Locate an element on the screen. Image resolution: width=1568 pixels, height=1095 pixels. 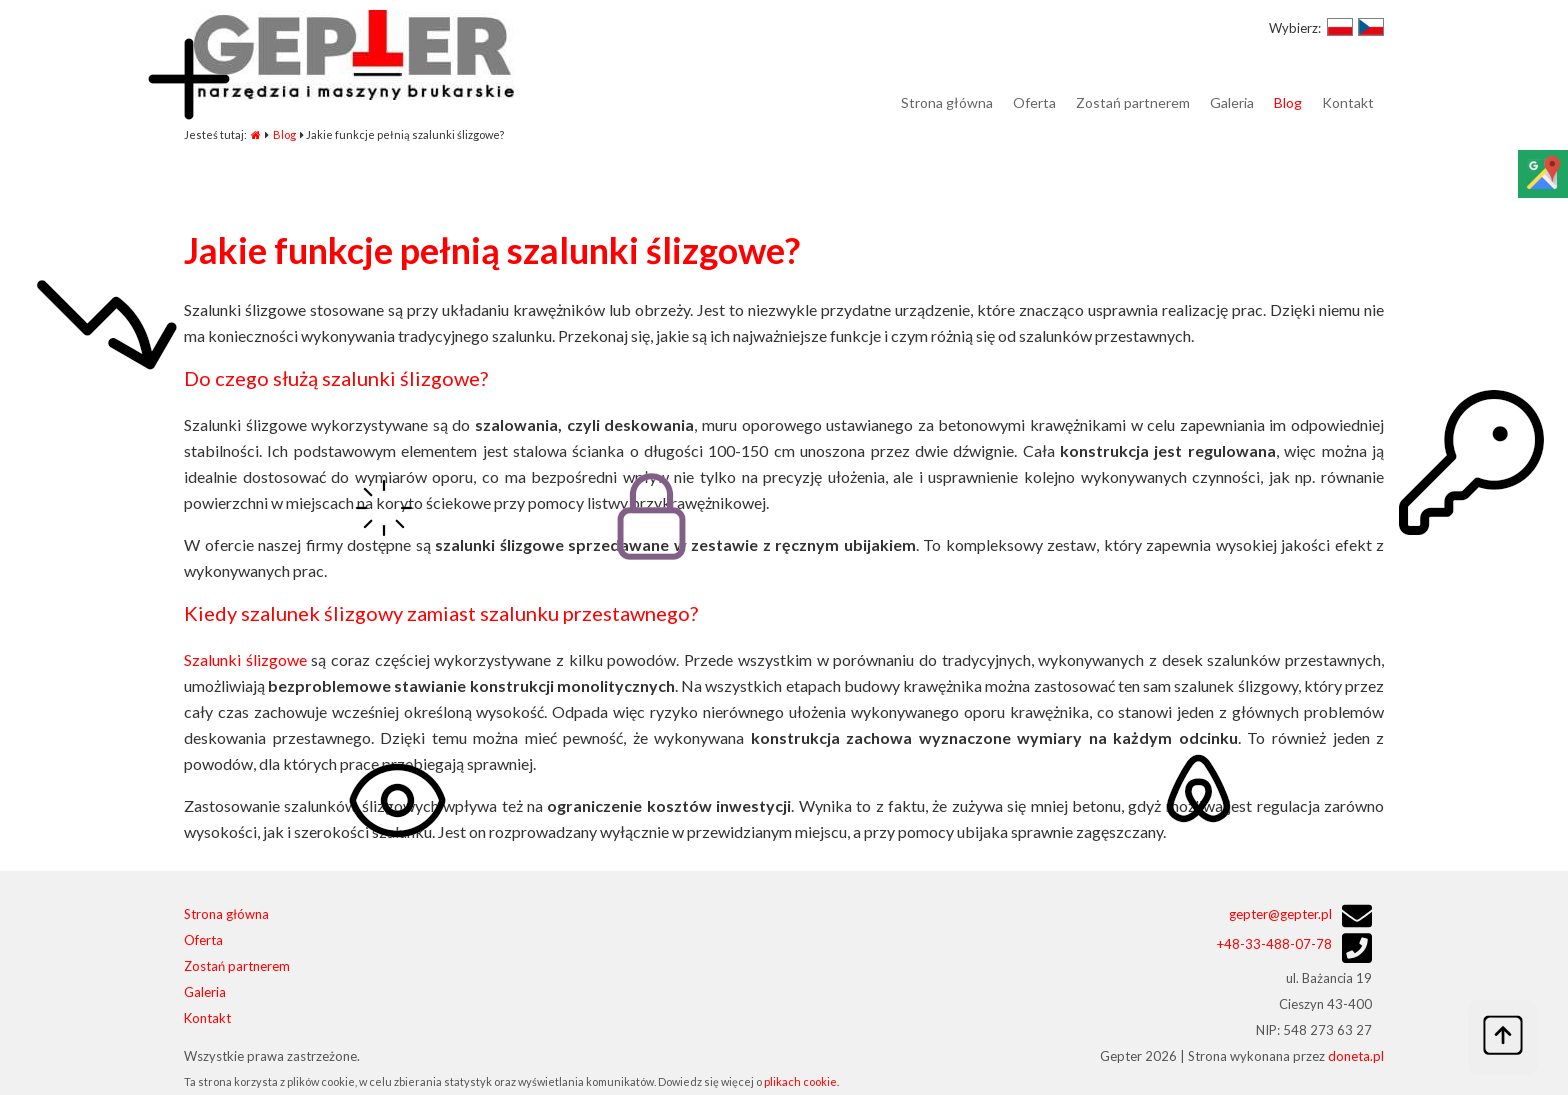
indicates a locked or secured item is located at coordinates (651, 516).